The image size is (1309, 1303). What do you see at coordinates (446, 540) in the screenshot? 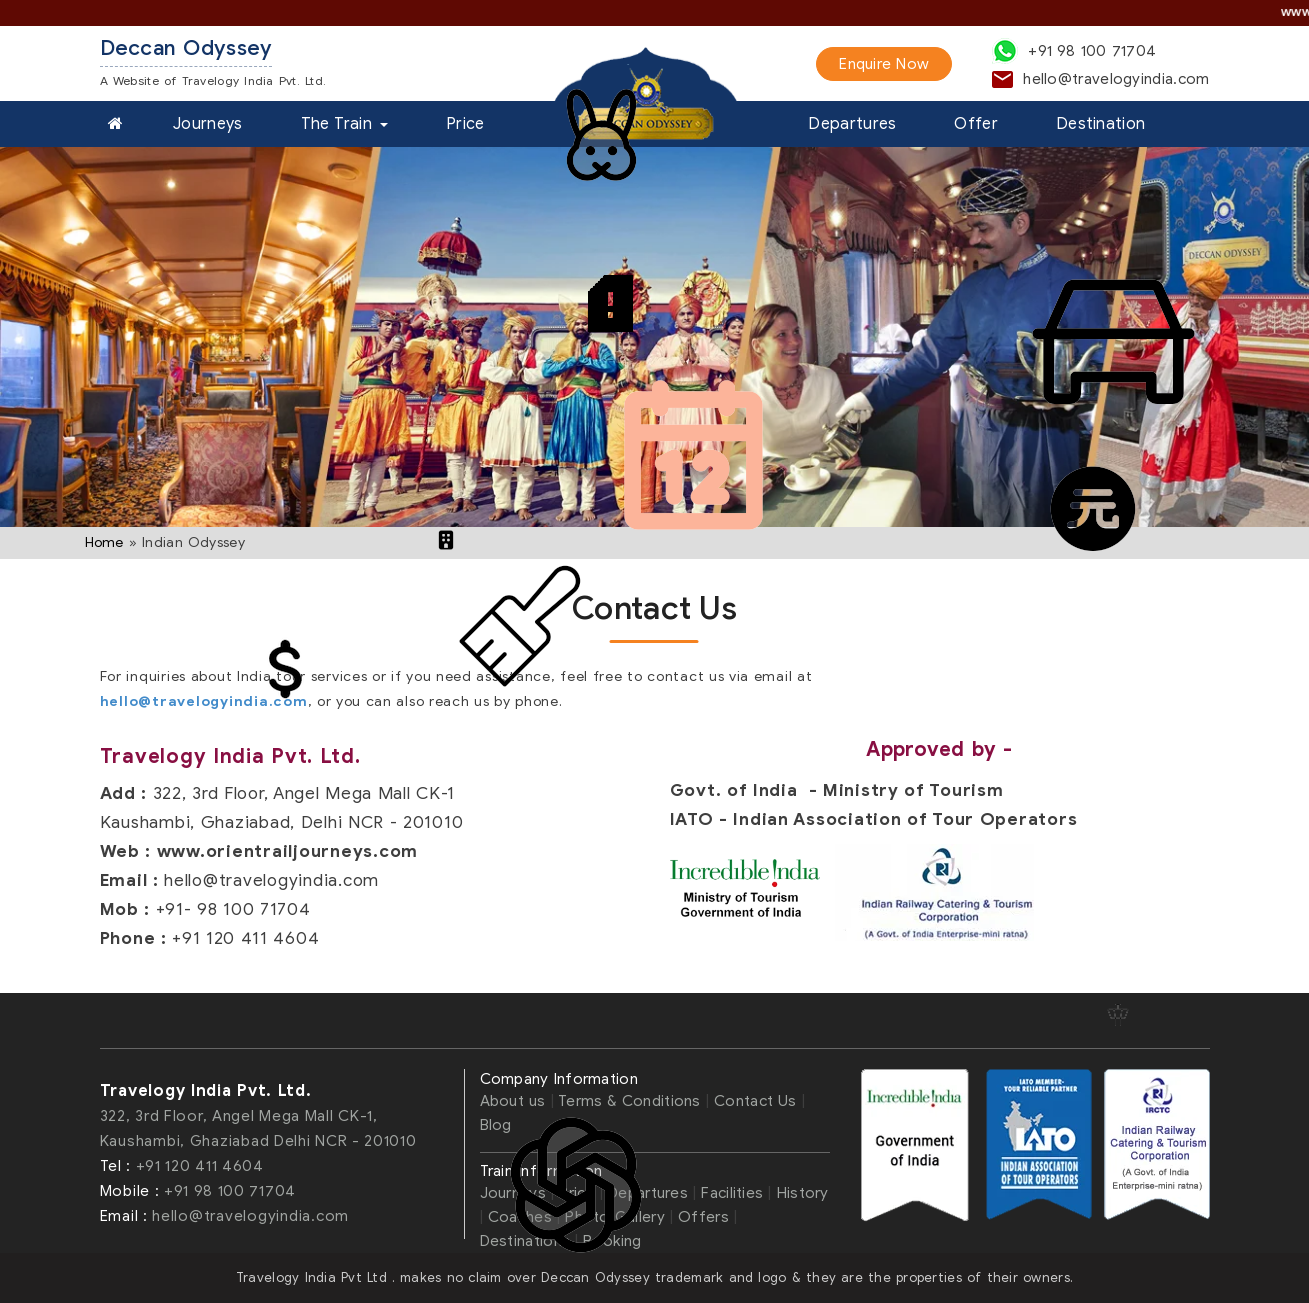
I see `view company or organization profile` at bounding box center [446, 540].